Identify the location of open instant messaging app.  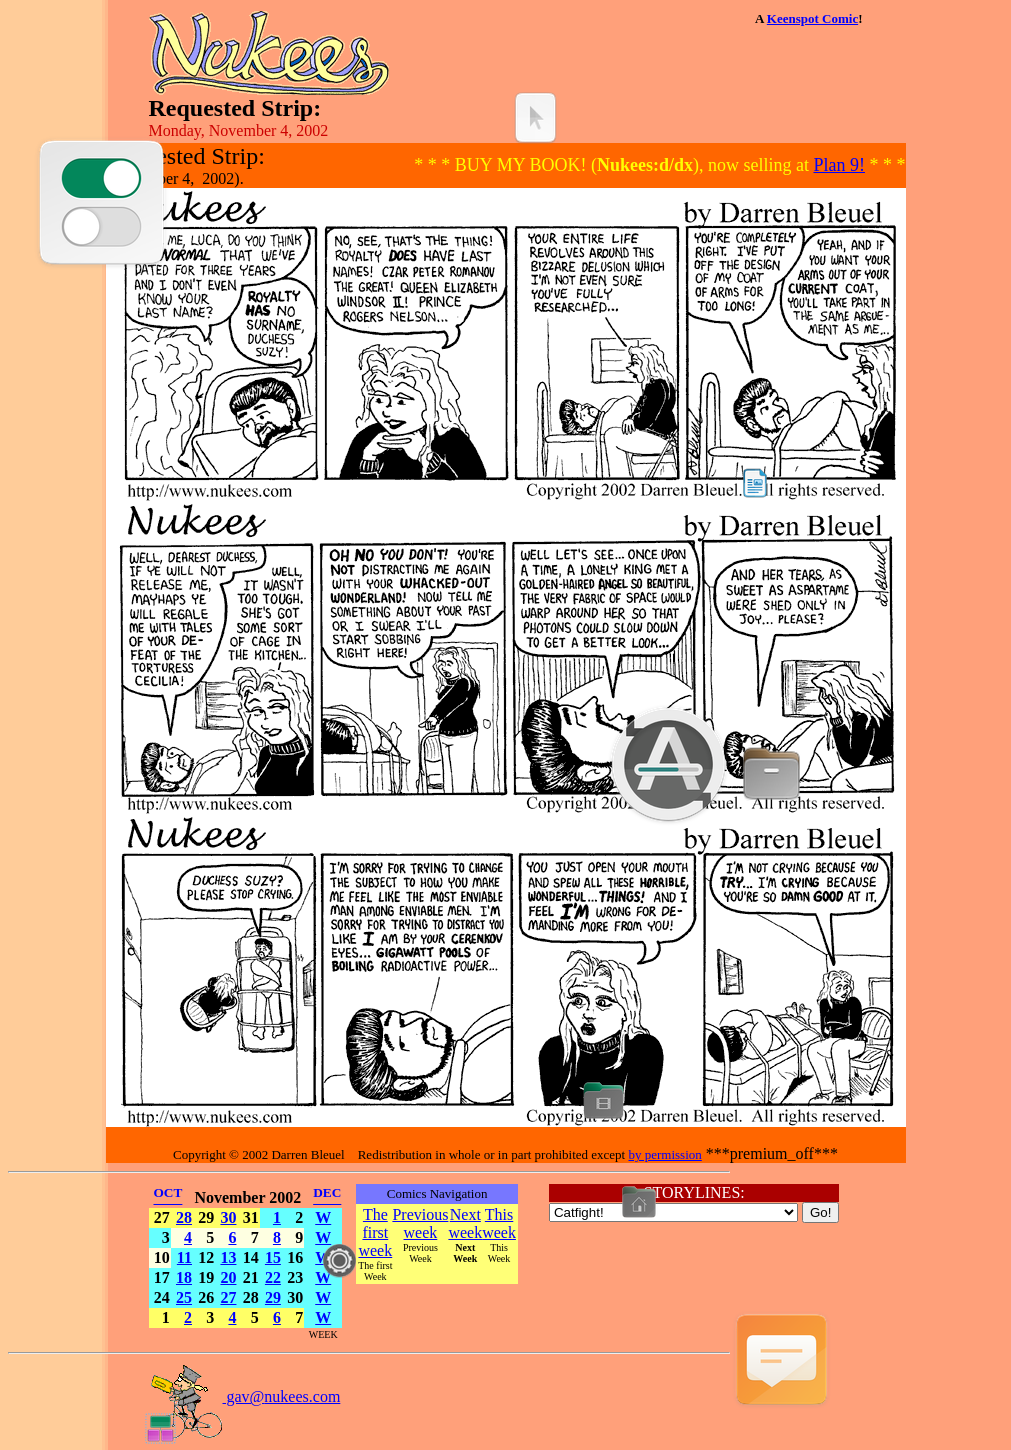
(781, 1359).